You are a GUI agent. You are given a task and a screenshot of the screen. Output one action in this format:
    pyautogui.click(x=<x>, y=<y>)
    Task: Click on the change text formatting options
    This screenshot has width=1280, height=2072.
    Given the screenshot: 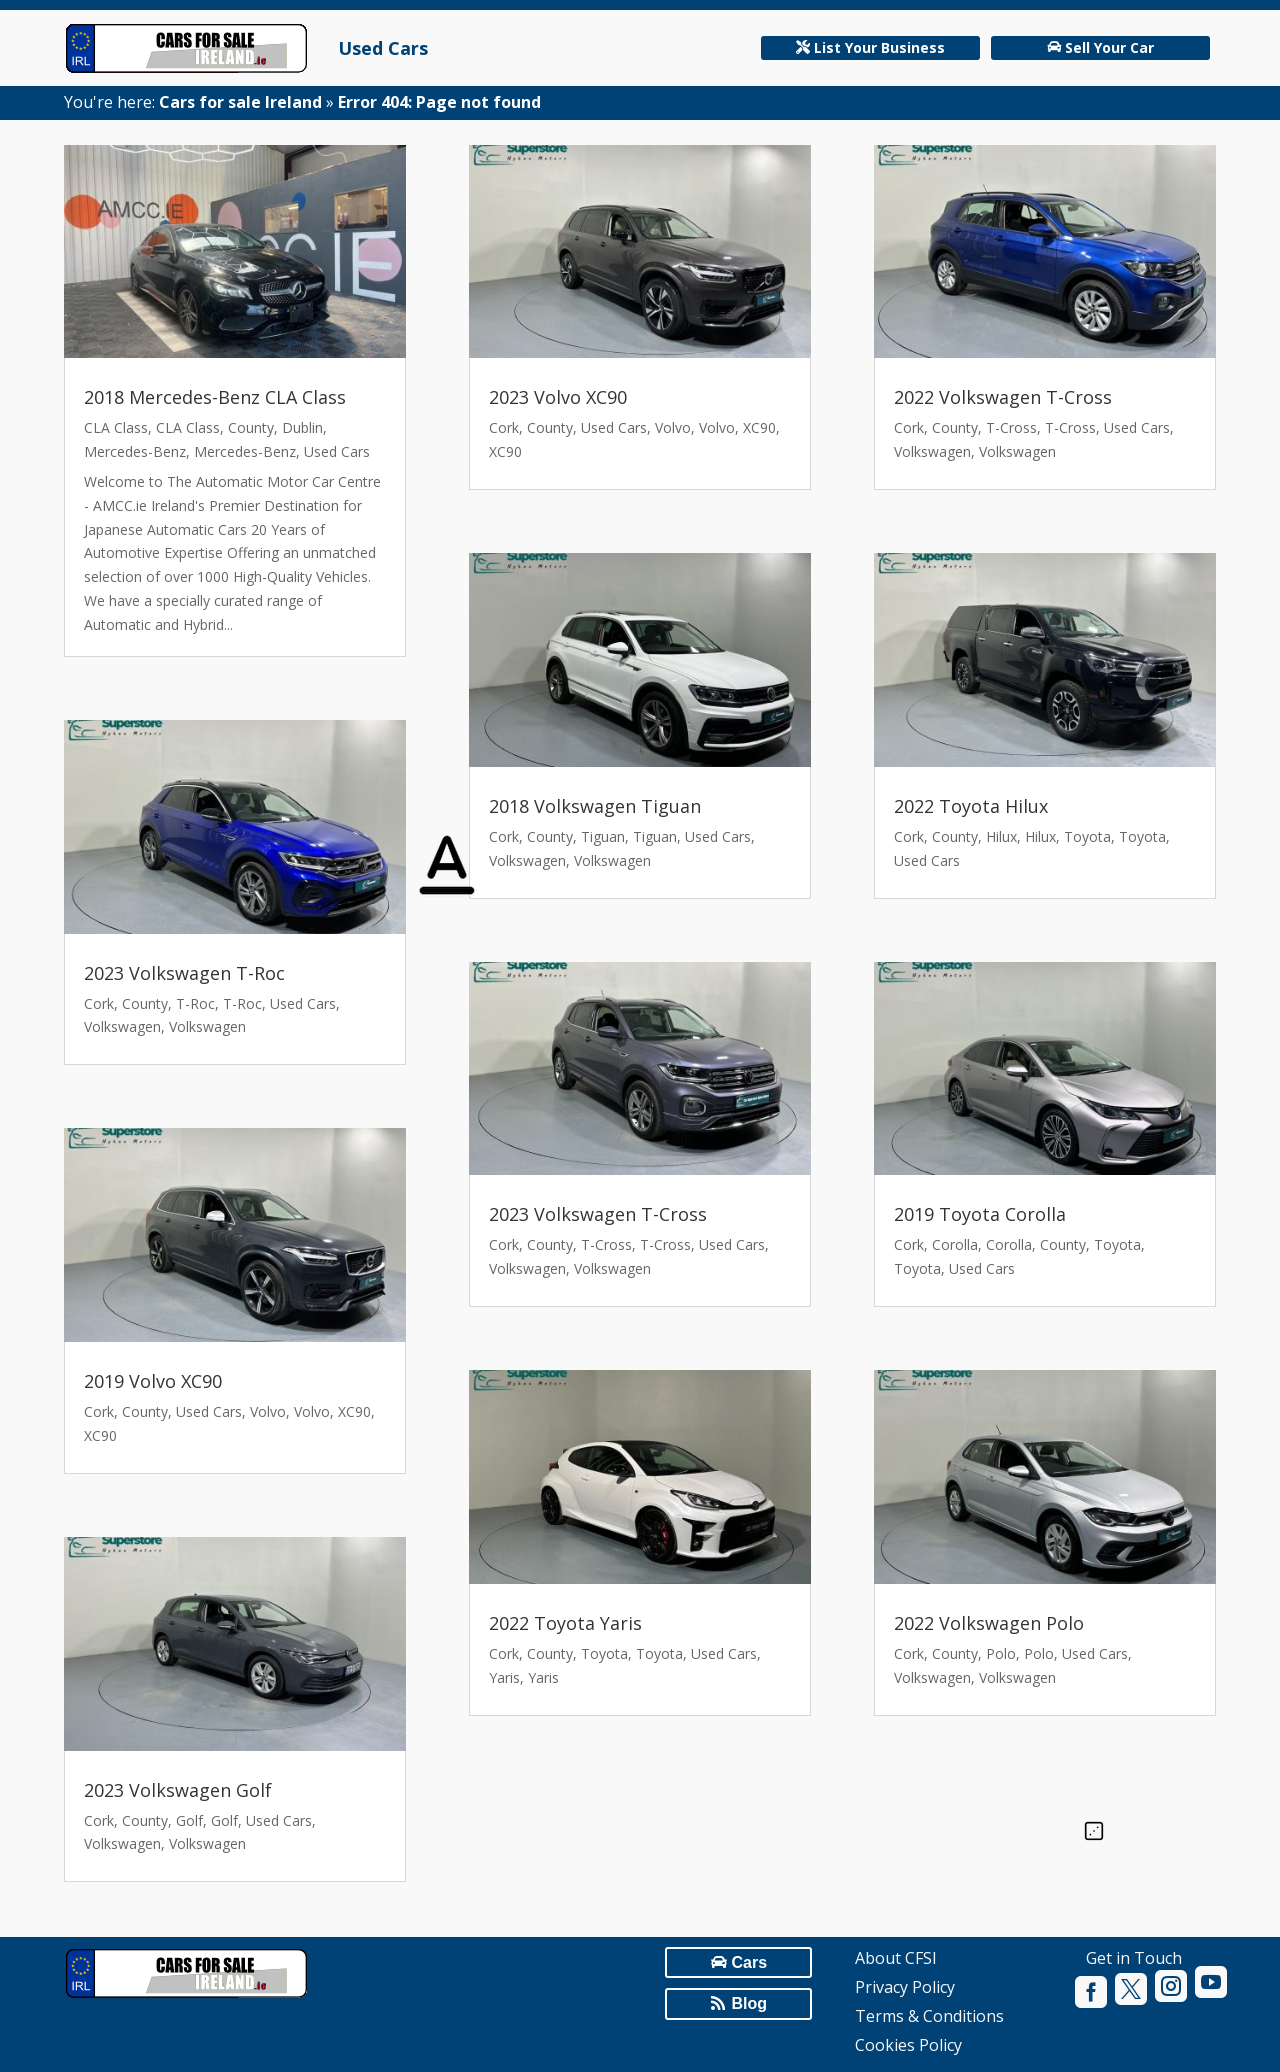 What is the action you would take?
    pyautogui.click(x=447, y=867)
    